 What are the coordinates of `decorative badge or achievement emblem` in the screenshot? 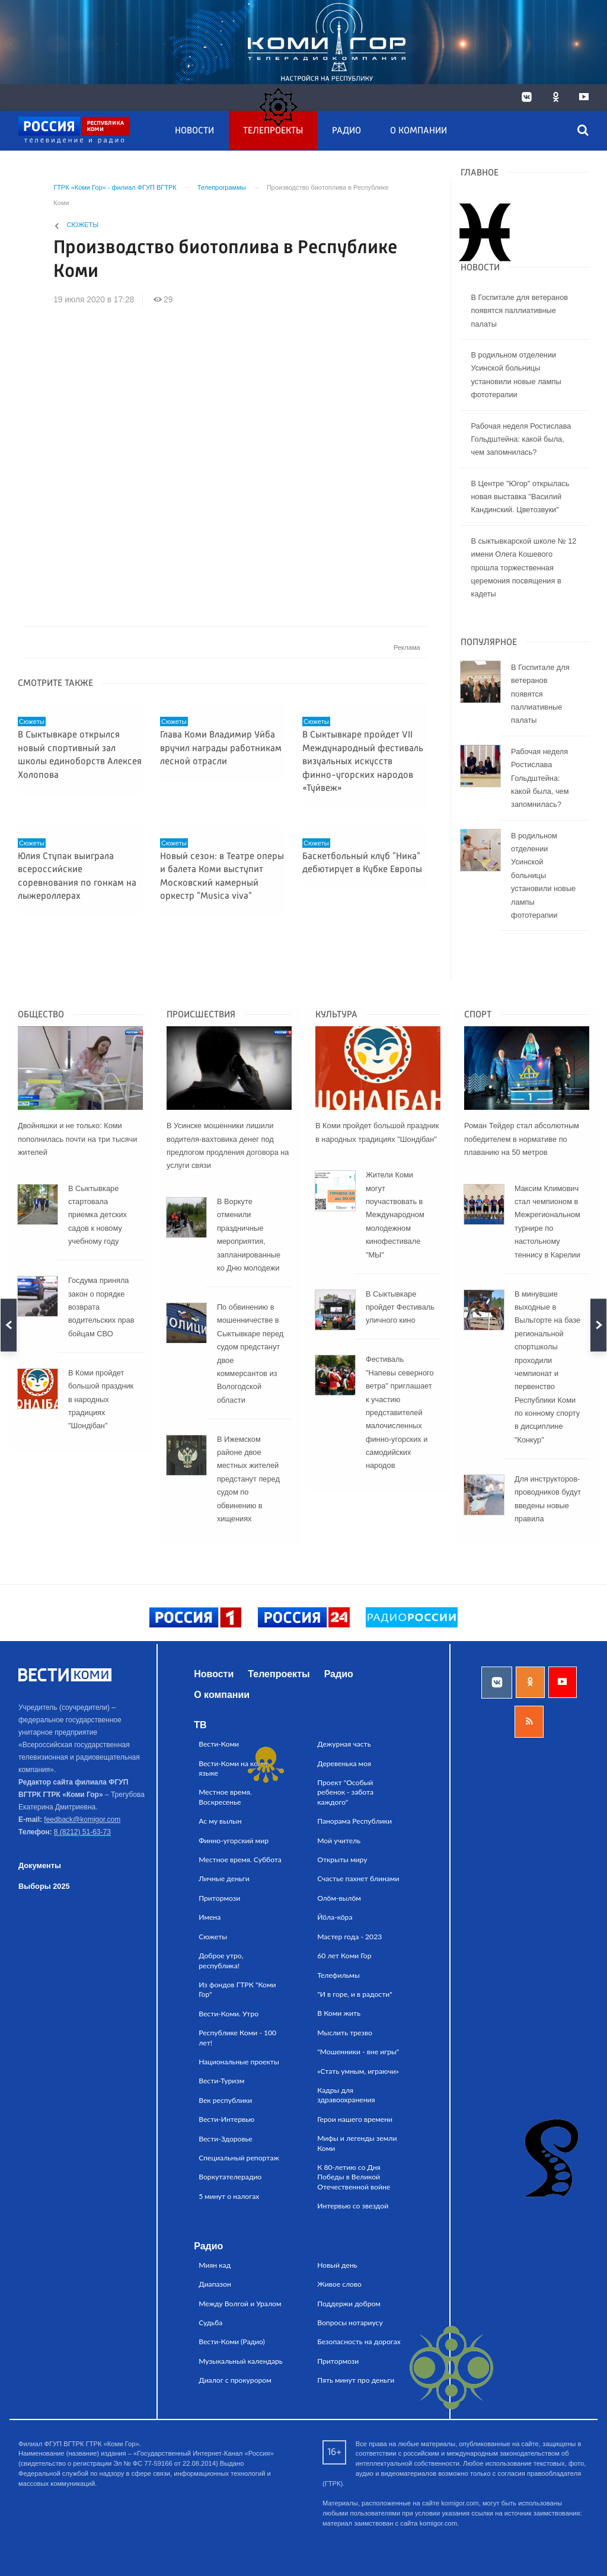 It's located at (278, 107).